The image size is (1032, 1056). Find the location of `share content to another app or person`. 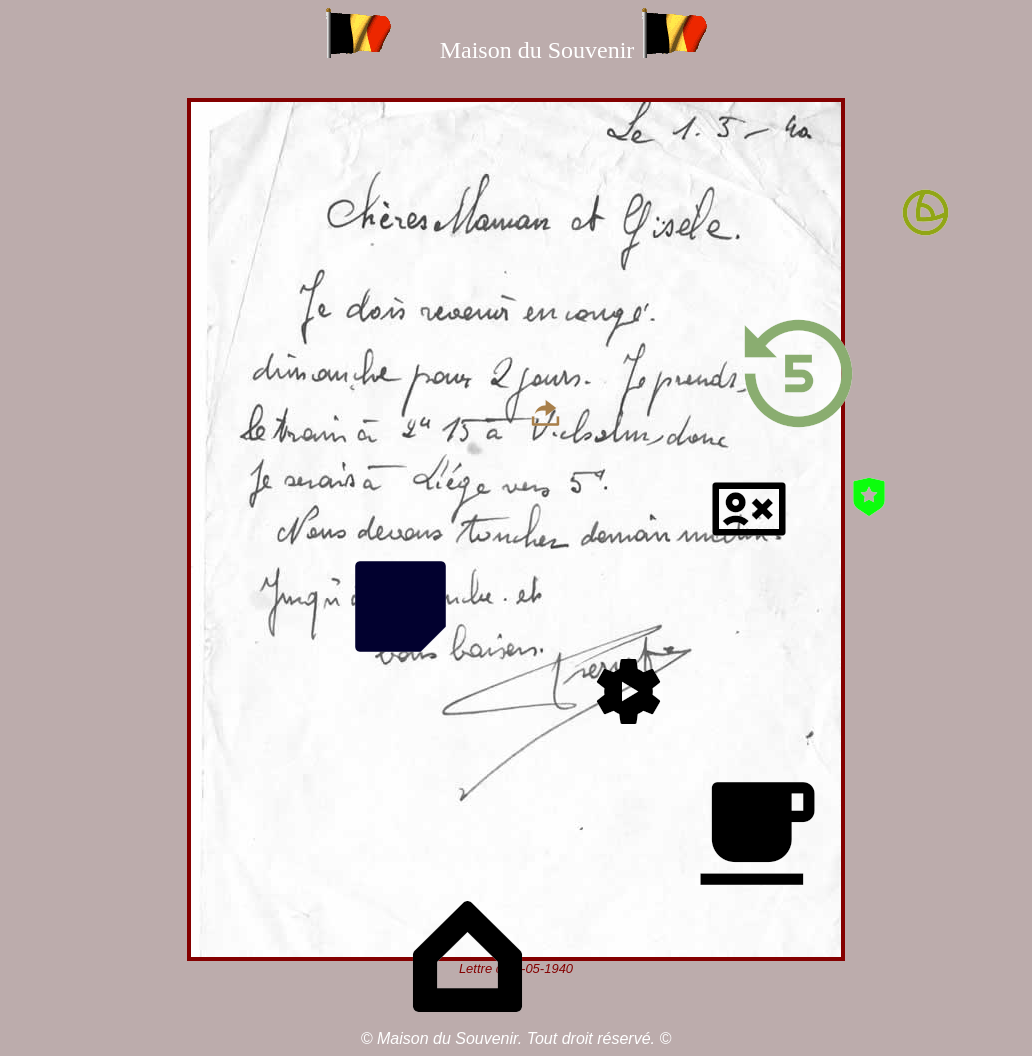

share content to another app or person is located at coordinates (545, 413).